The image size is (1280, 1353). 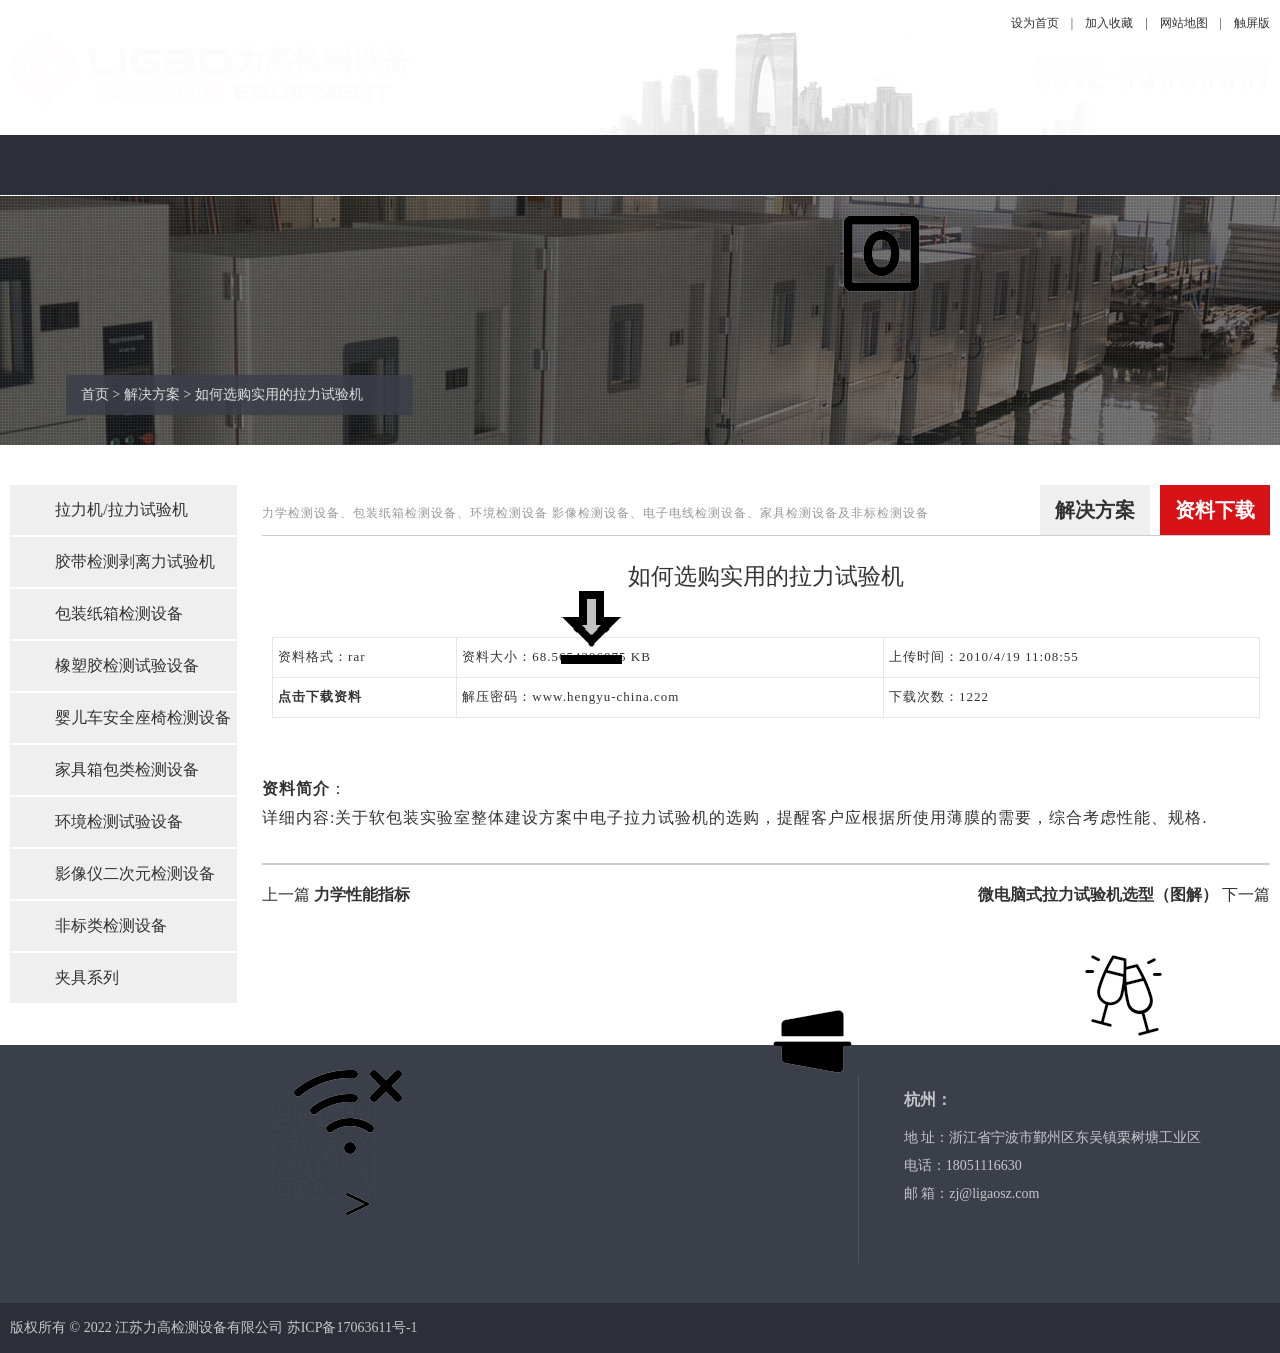 What do you see at coordinates (881, 253) in the screenshot?
I see `indicates zero items or count` at bounding box center [881, 253].